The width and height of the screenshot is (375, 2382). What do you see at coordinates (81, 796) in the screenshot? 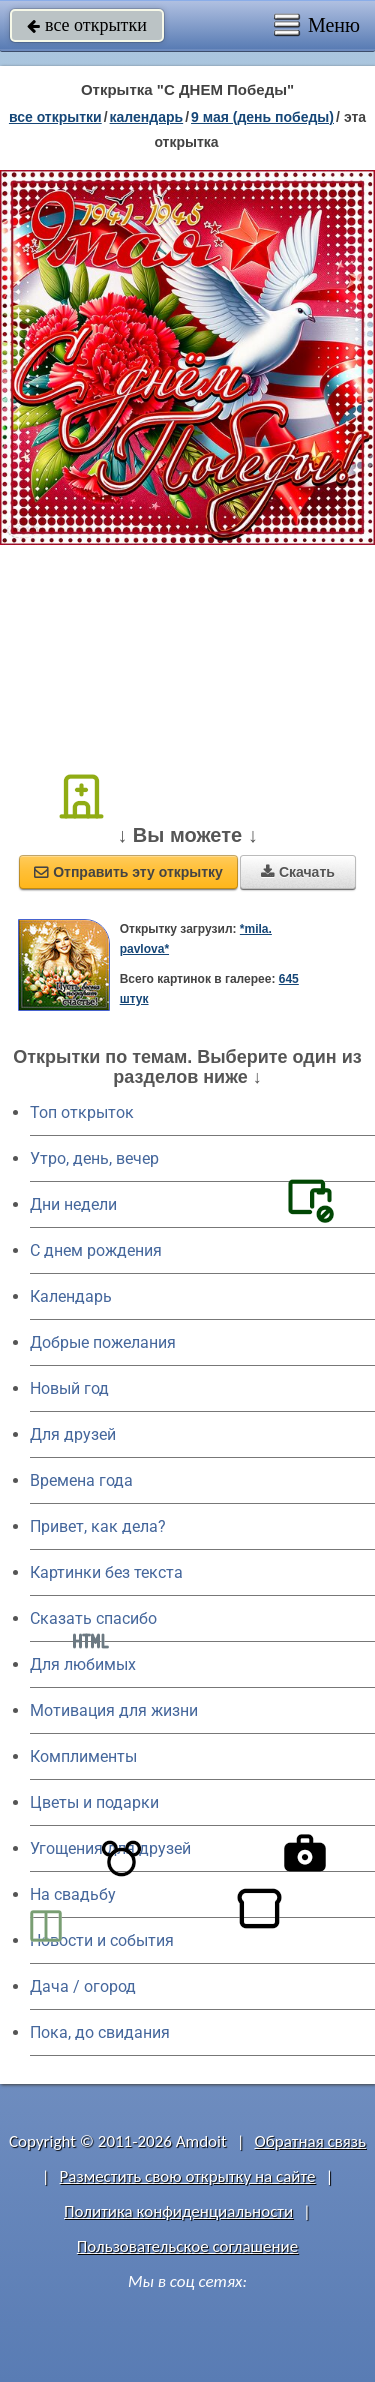
I see `find nearby hospitals or medical facilities` at bounding box center [81, 796].